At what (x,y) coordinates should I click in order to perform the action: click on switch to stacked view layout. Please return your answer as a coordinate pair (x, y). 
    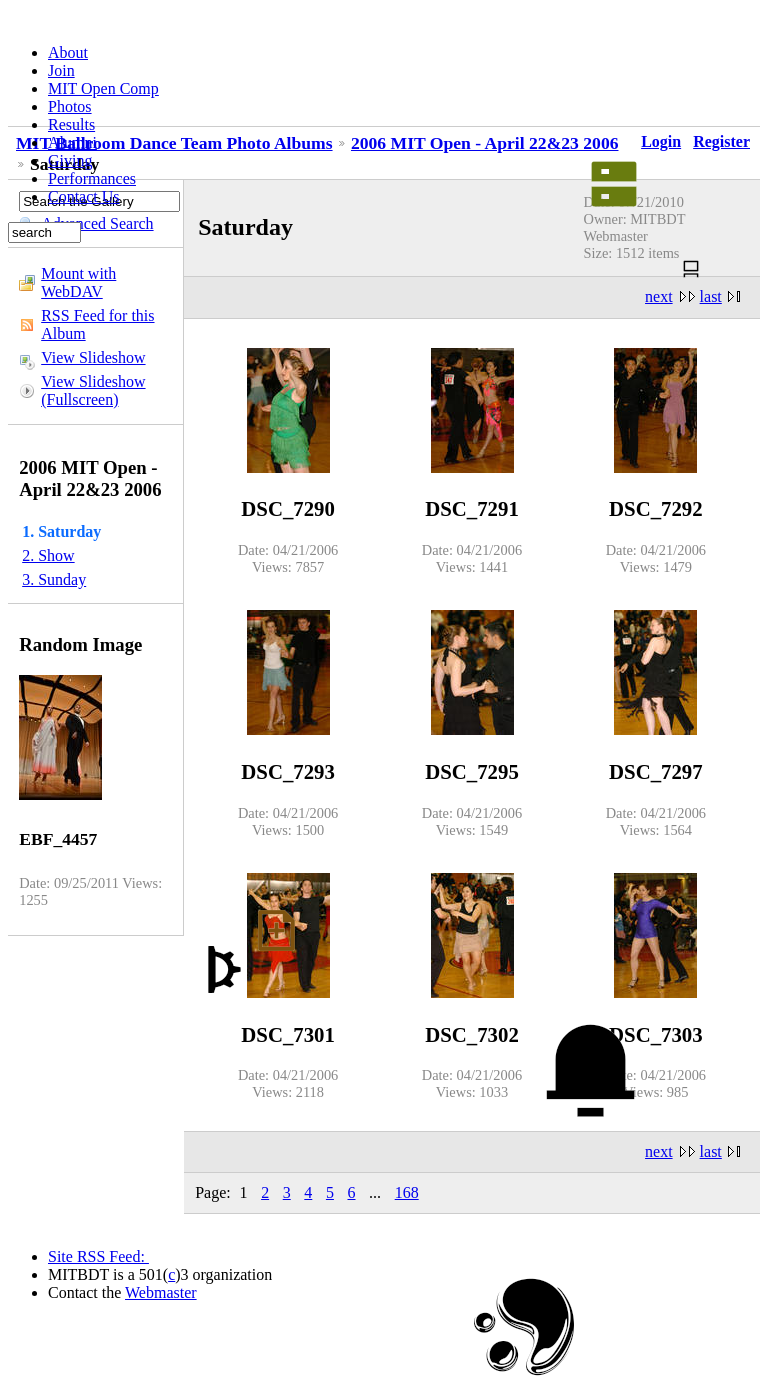
    Looking at the image, I should click on (691, 269).